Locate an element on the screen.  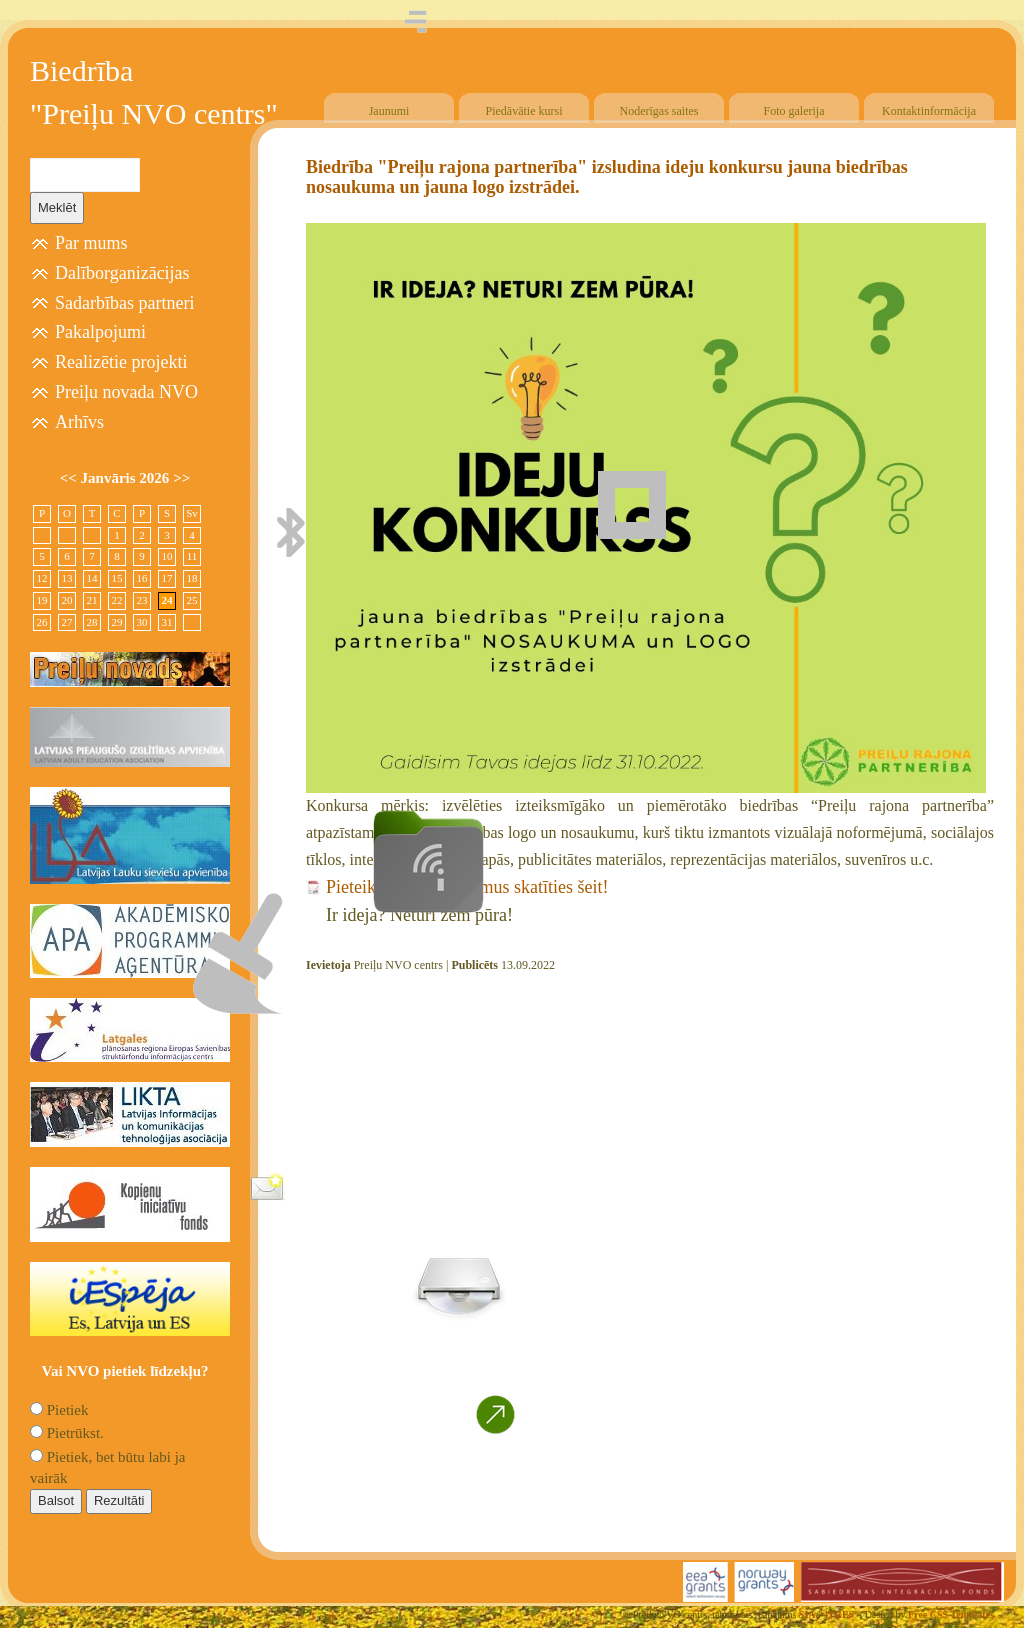
mark email as unread is located at coordinates (266, 1188).